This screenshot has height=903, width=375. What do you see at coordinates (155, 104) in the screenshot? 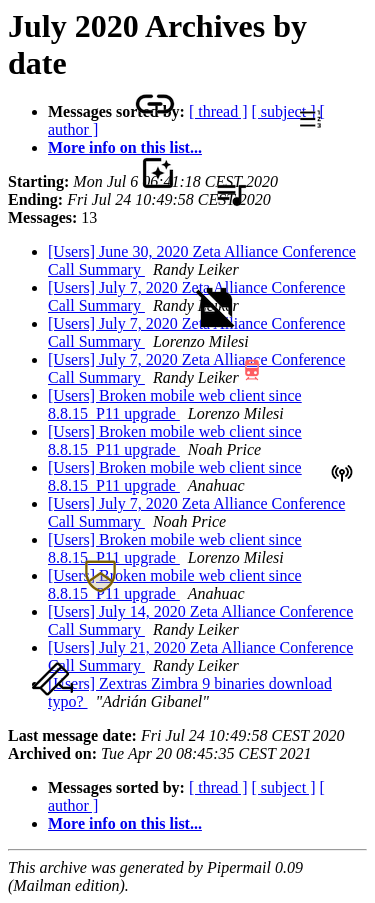
I see `insert a hyperlink` at bounding box center [155, 104].